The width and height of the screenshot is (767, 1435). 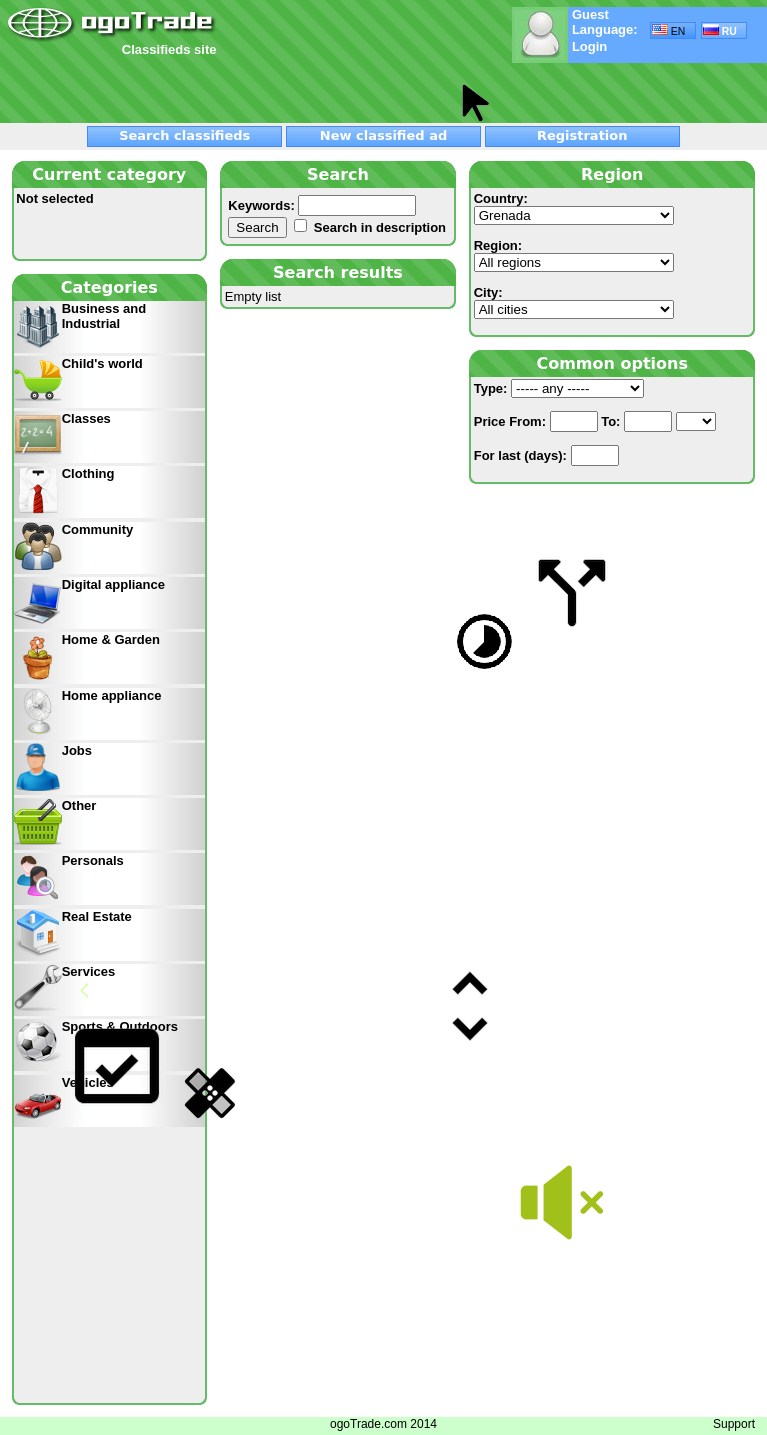 I want to click on expand to show more content, so click(x=470, y=1006).